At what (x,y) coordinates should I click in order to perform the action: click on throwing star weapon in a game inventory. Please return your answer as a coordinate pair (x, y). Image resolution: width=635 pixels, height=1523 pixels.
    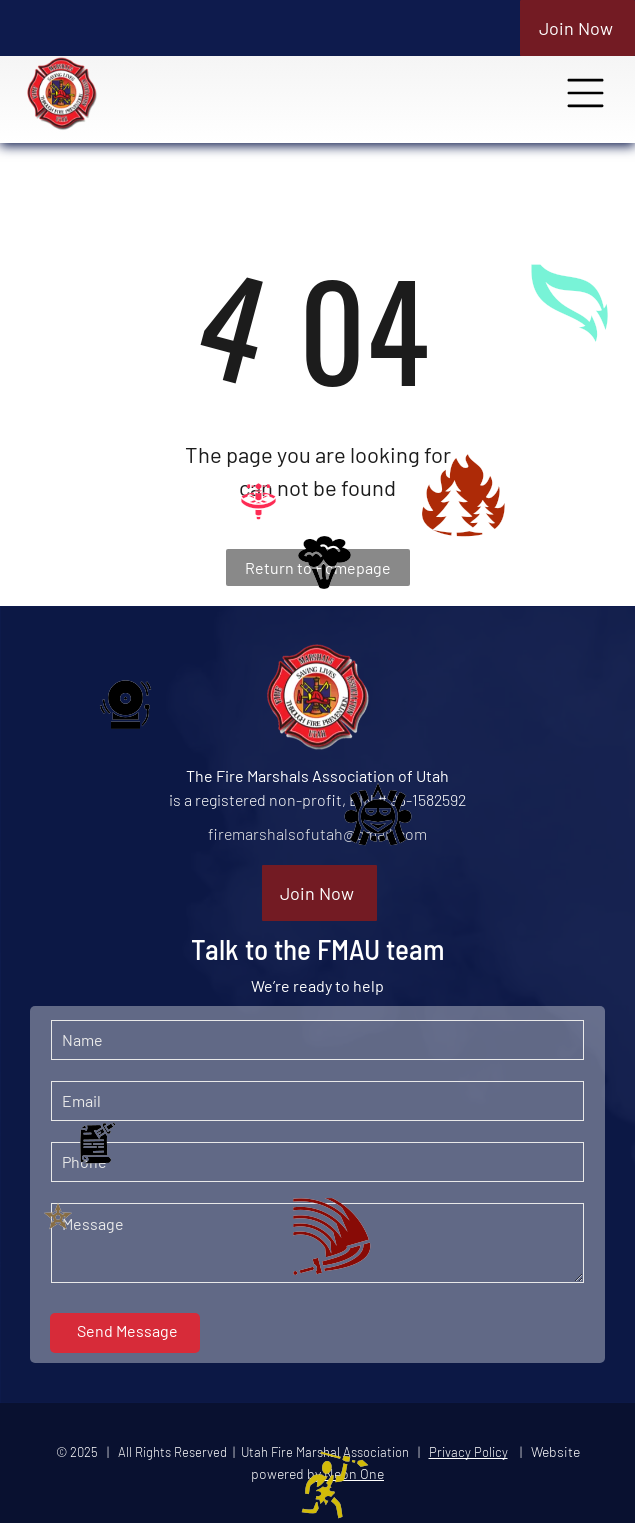
    Looking at the image, I should click on (58, 1216).